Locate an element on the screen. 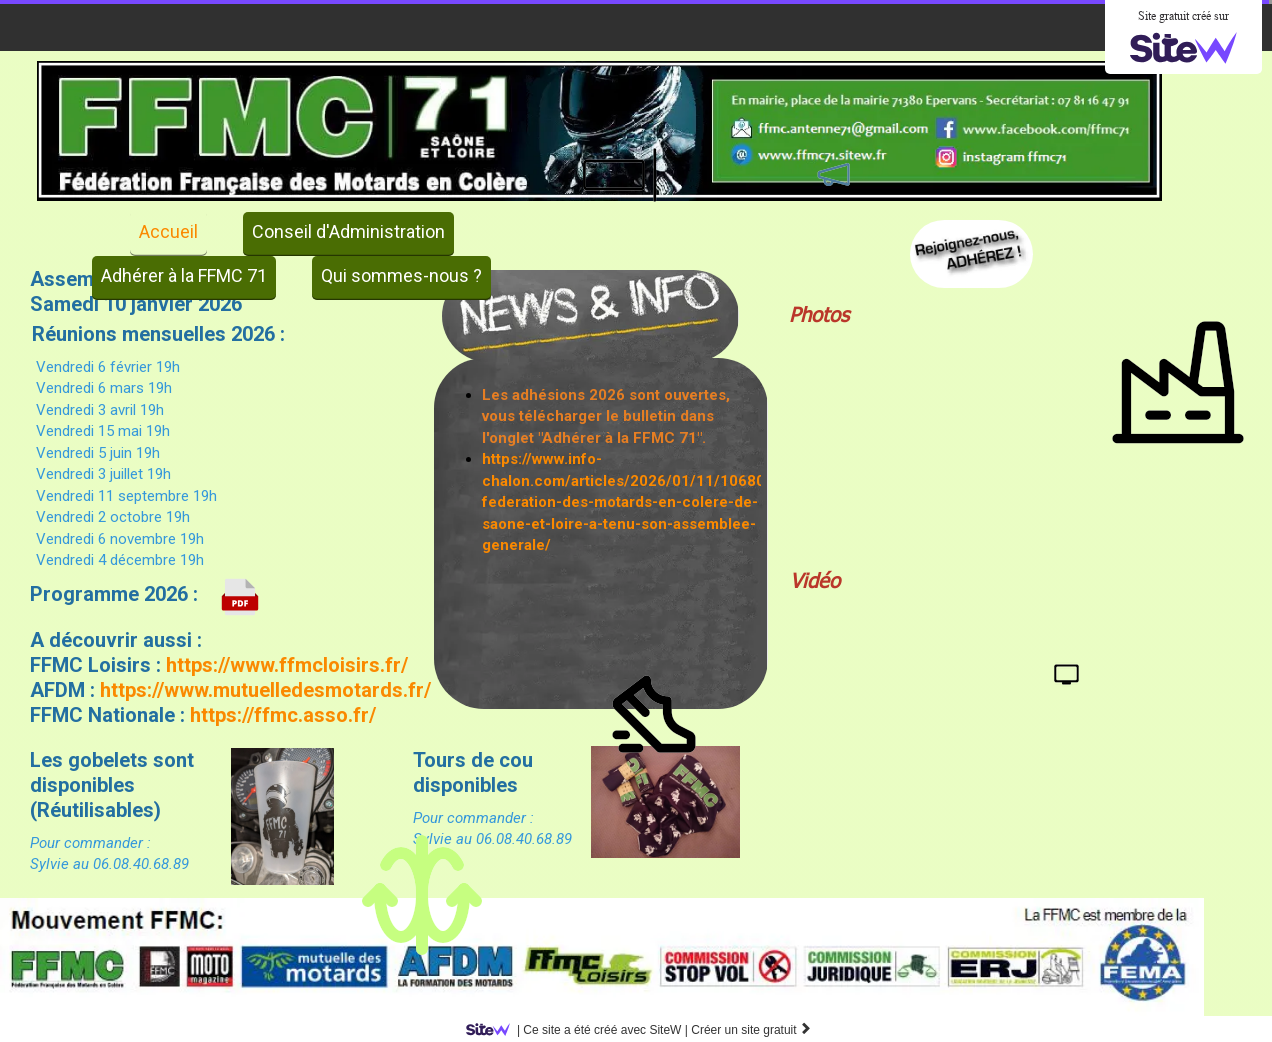  track your running or walking activity is located at coordinates (652, 718).